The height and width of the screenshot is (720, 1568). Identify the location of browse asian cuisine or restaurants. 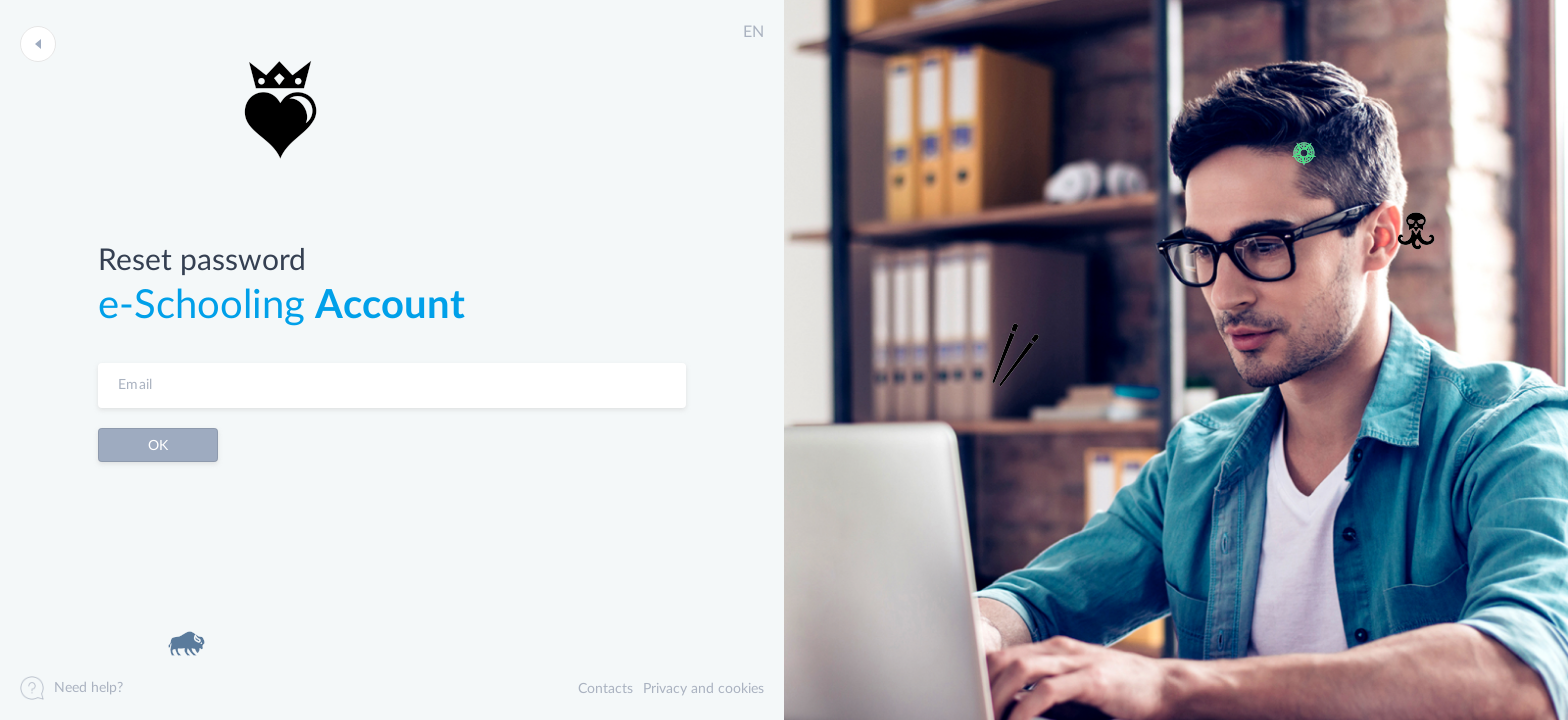
(1015, 355).